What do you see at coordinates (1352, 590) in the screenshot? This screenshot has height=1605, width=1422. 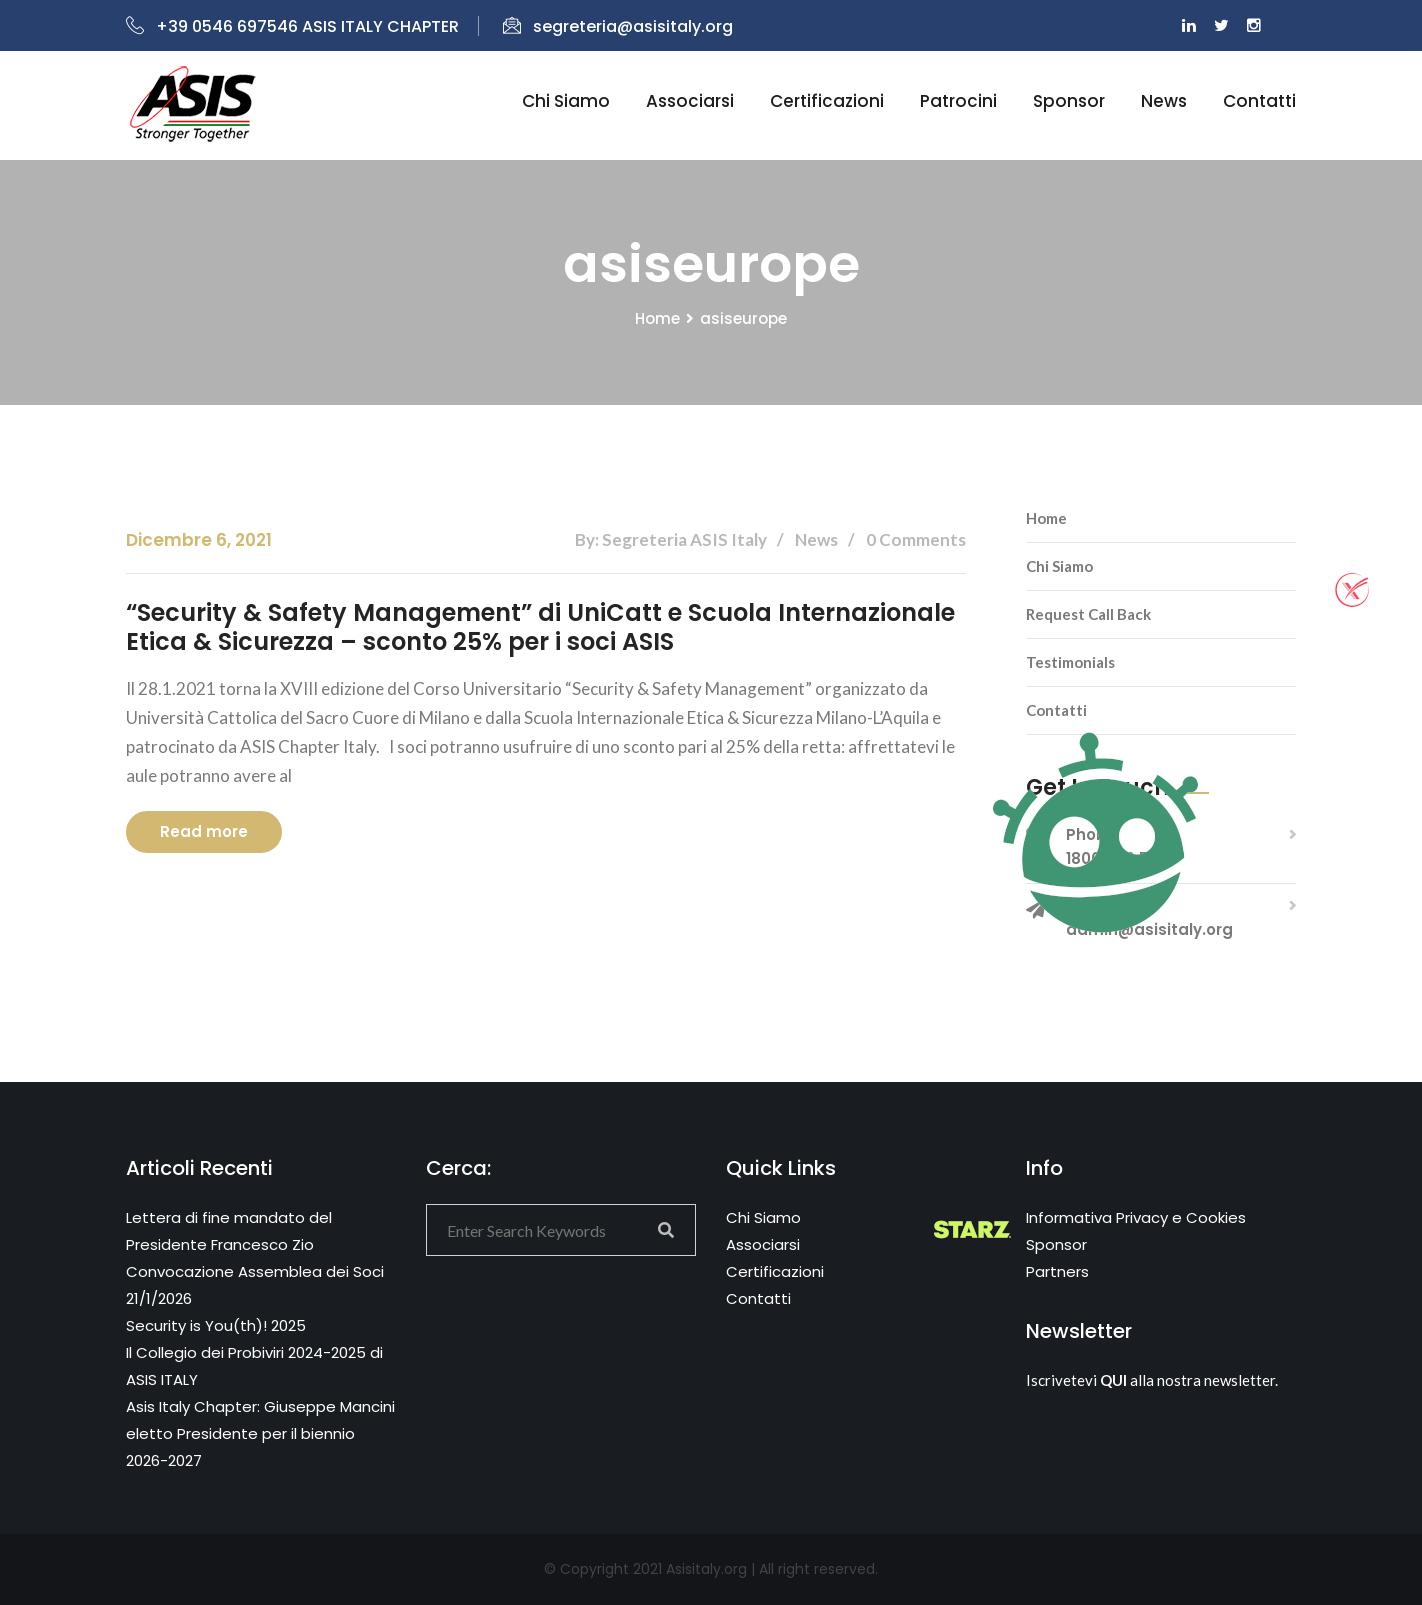 I see `vexxhost cloud hosting service logo` at bounding box center [1352, 590].